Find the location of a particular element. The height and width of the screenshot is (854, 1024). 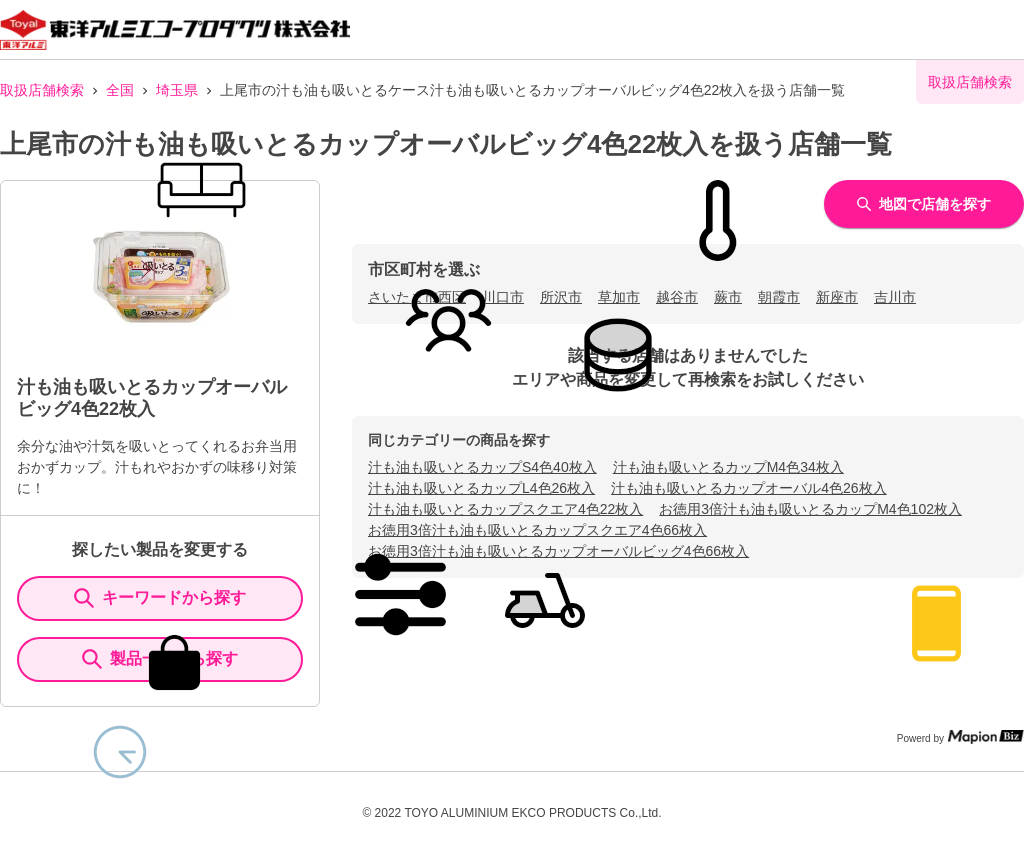

view your shopping bag is located at coordinates (174, 662).